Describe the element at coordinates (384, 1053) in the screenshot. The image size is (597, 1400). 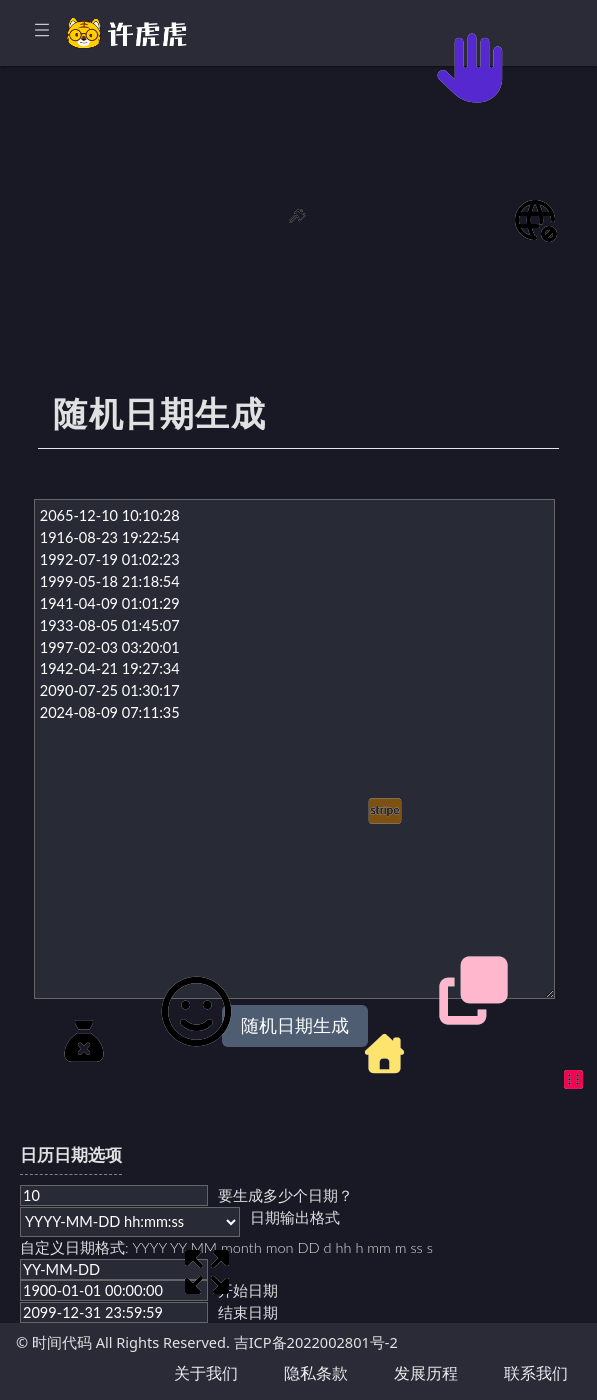
I see `go to home screen` at that location.